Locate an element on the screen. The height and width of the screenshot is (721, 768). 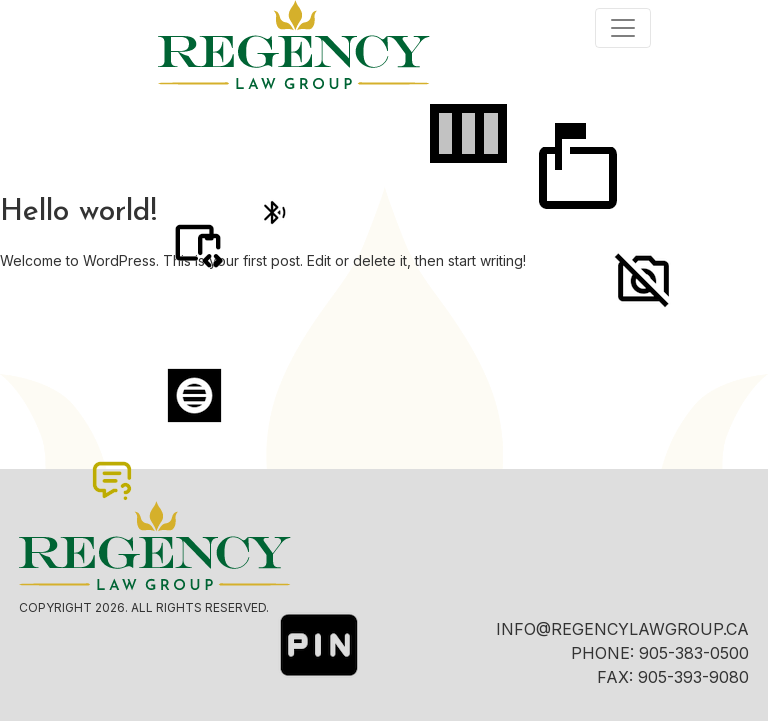
access developer tools across devices is located at coordinates (198, 245).